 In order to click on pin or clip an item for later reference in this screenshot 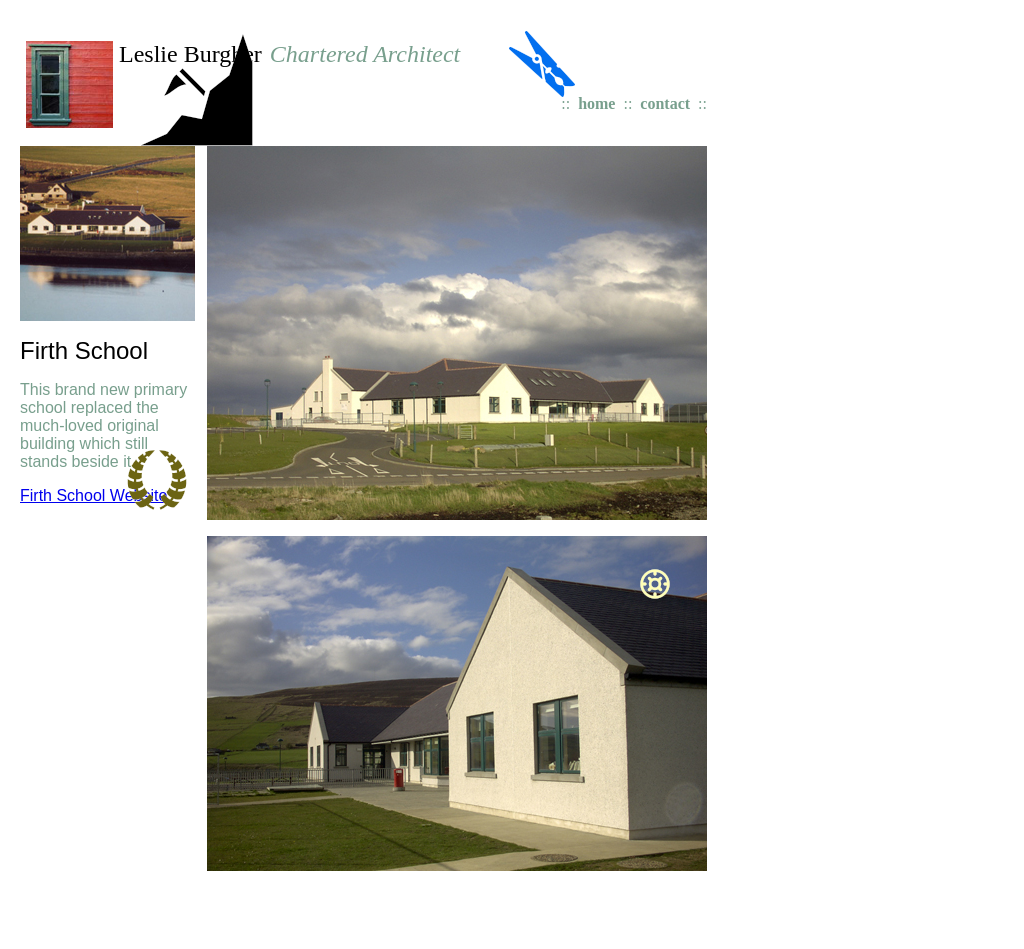, I will do `click(542, 64)`.